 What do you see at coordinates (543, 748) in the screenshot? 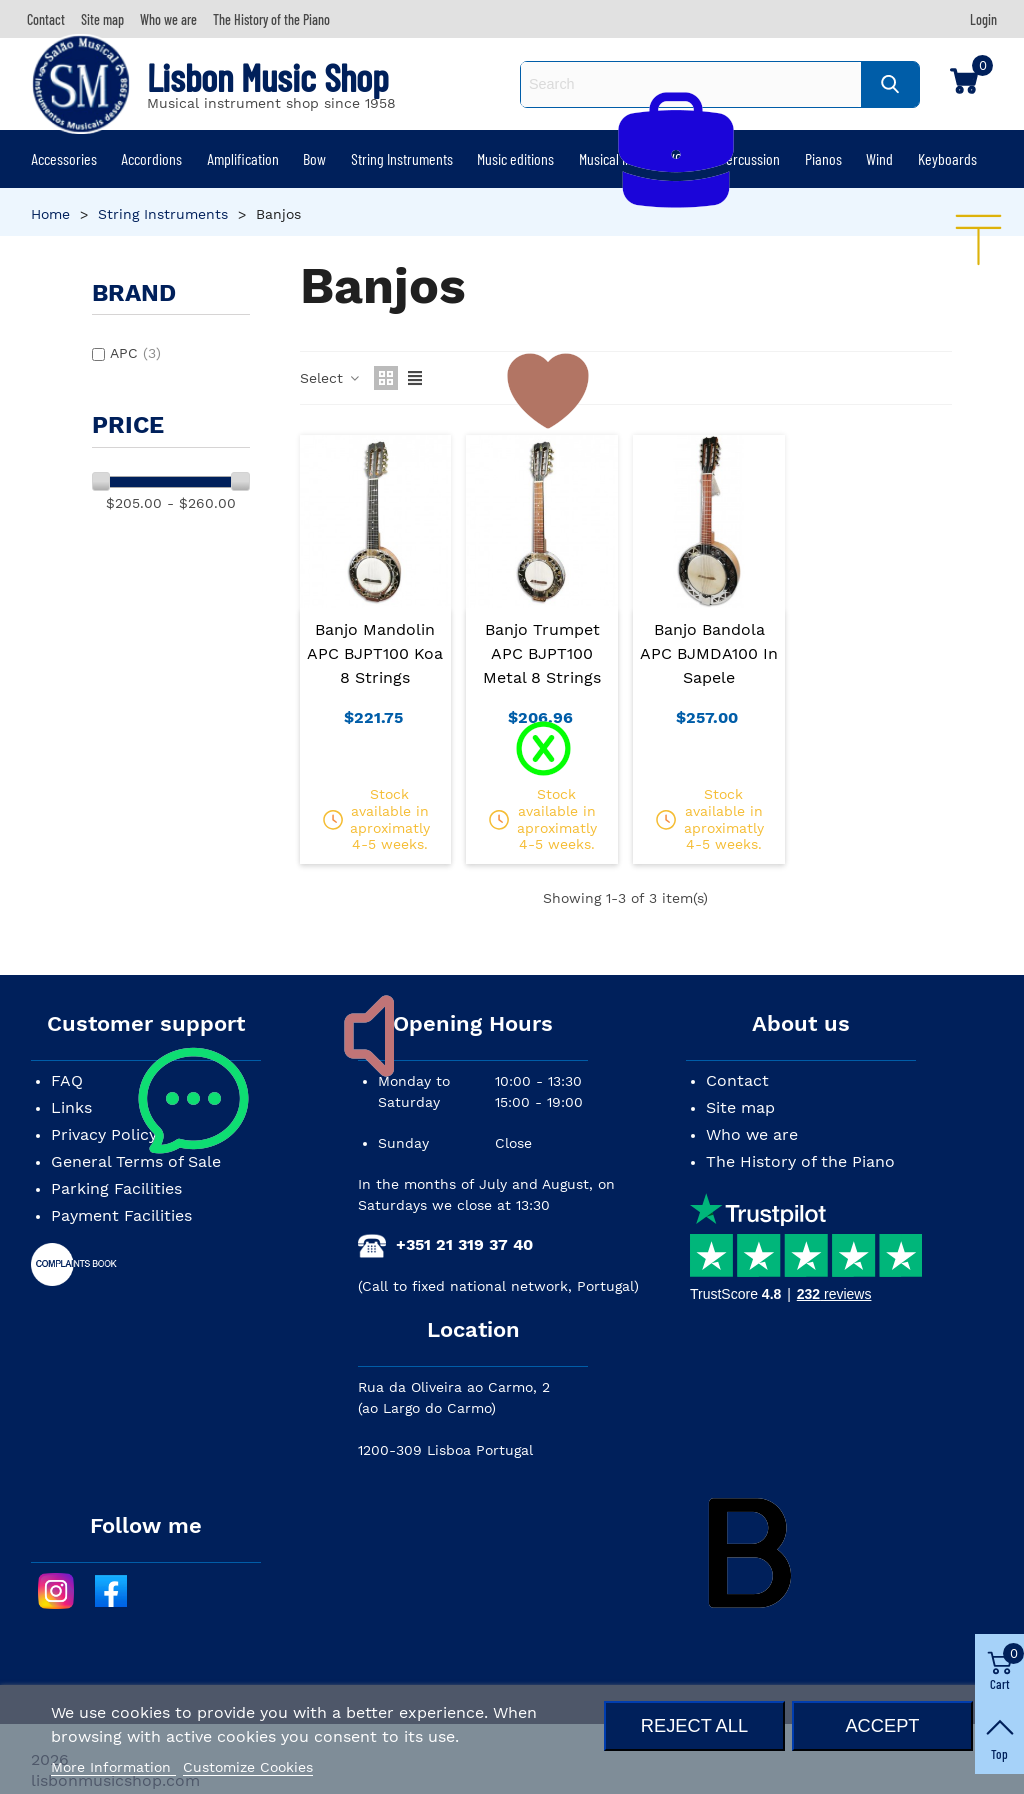
I see `xbox x button indicator` at bounding box center [543, 748].